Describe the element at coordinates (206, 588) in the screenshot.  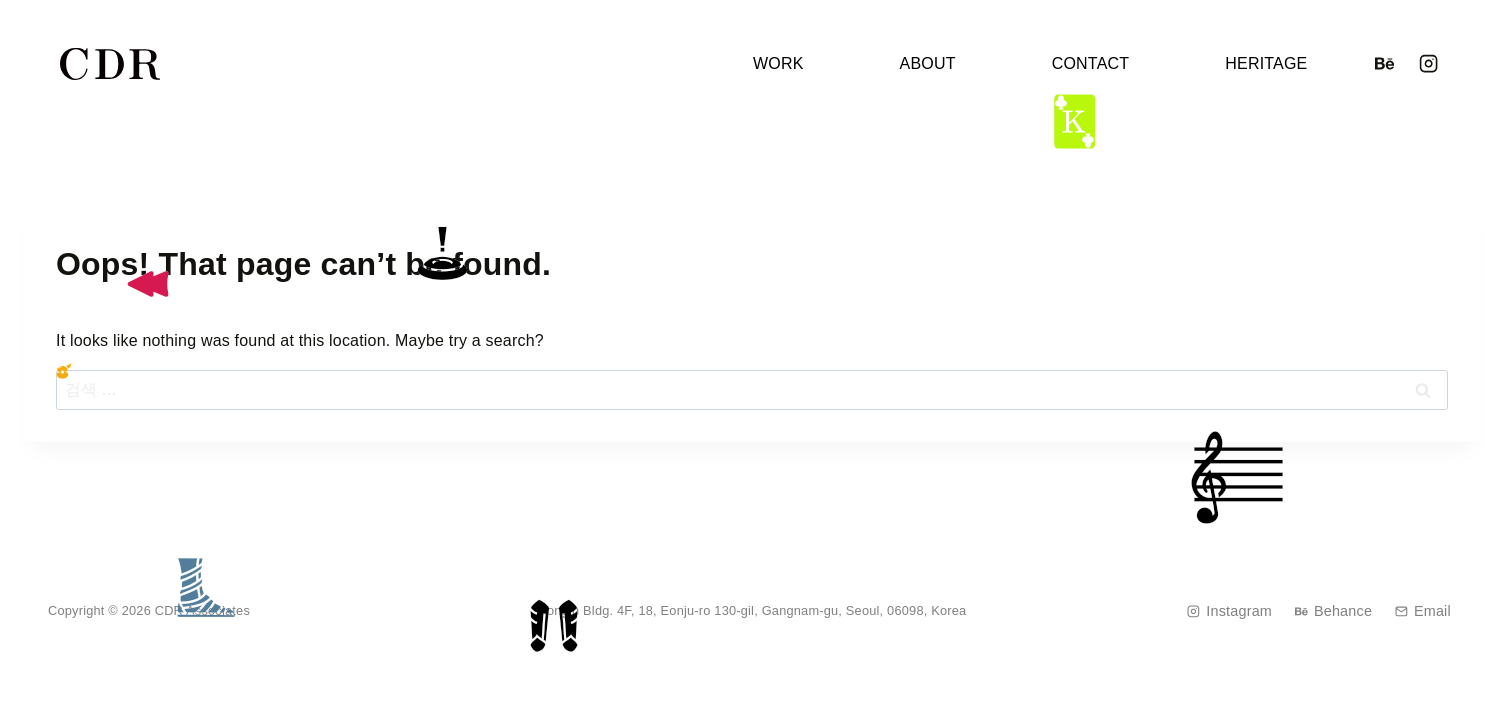
I see `browse sandals or summer footwear` at that location.